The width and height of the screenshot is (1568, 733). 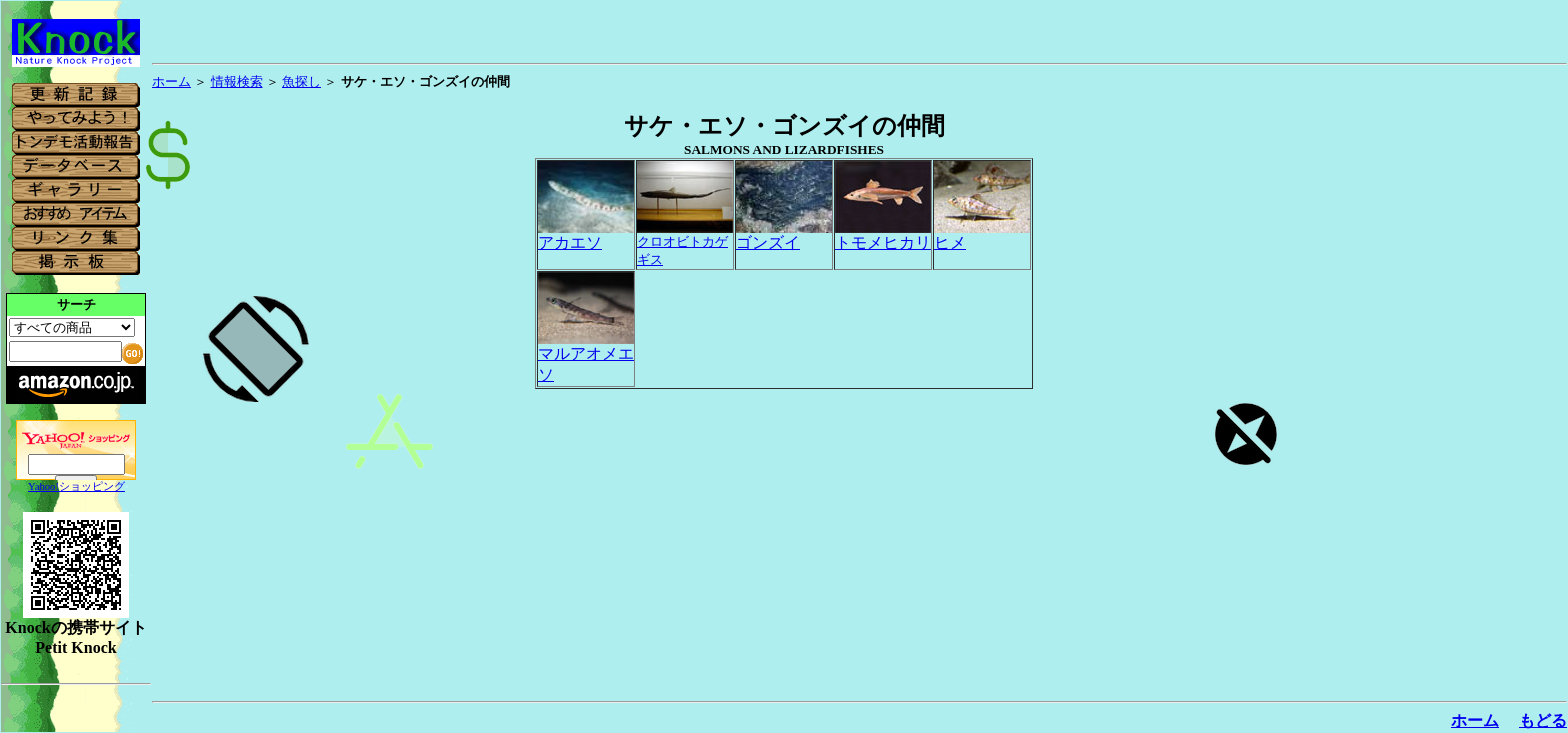 What do you see at coordinates (168, 155) in the screenshot?
I see `view pricing or payment options` at bounding box center [168, 155].